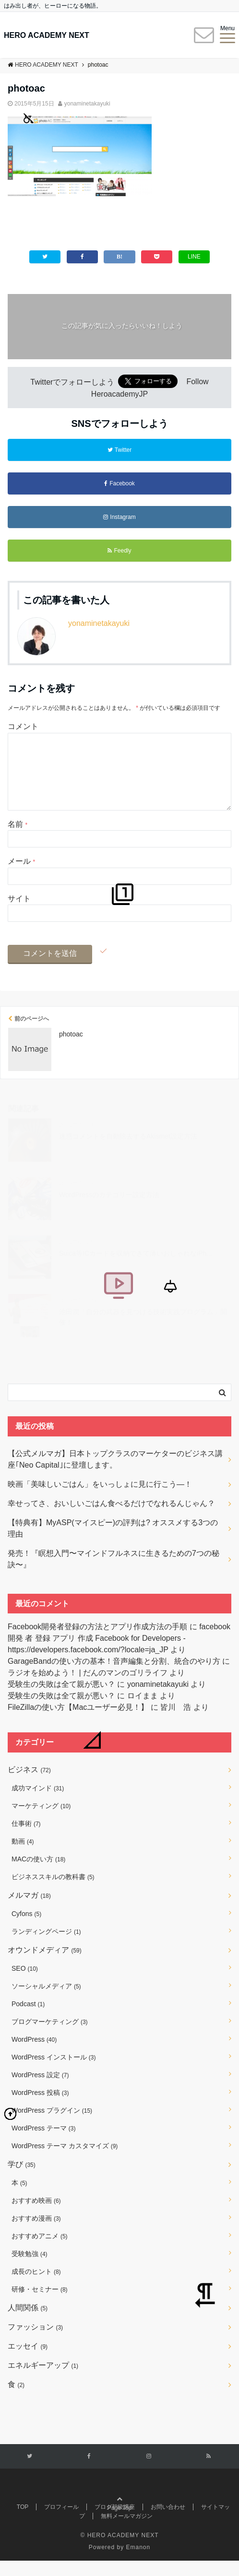 This screenshot has width=239, height=2576. I want to click on play video on monitor or display, so click(119, 1284).